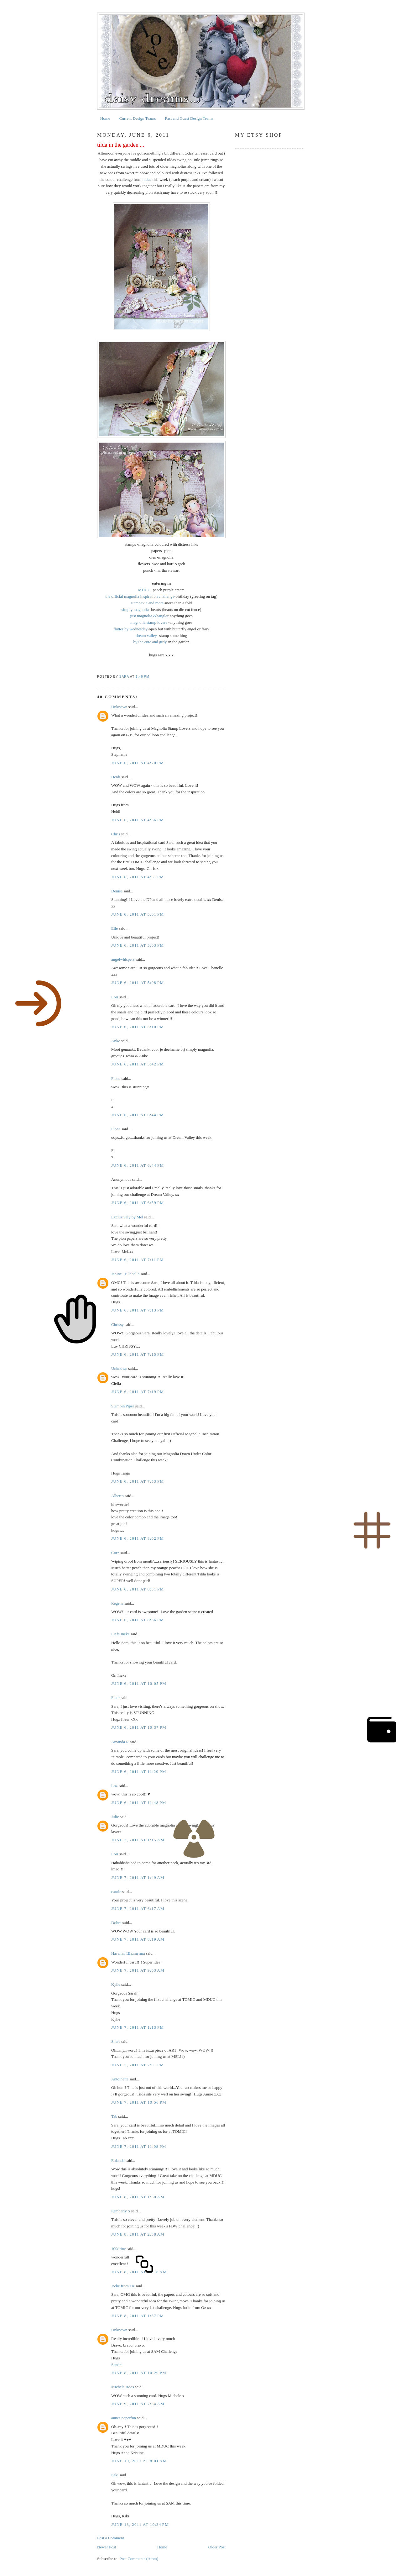 This screenshot has width=401, height=2576. What do you see at coordinates (144, 2264) in the screenshot?
I see `bring selected layer to front` at bounding box center [144, 2264].